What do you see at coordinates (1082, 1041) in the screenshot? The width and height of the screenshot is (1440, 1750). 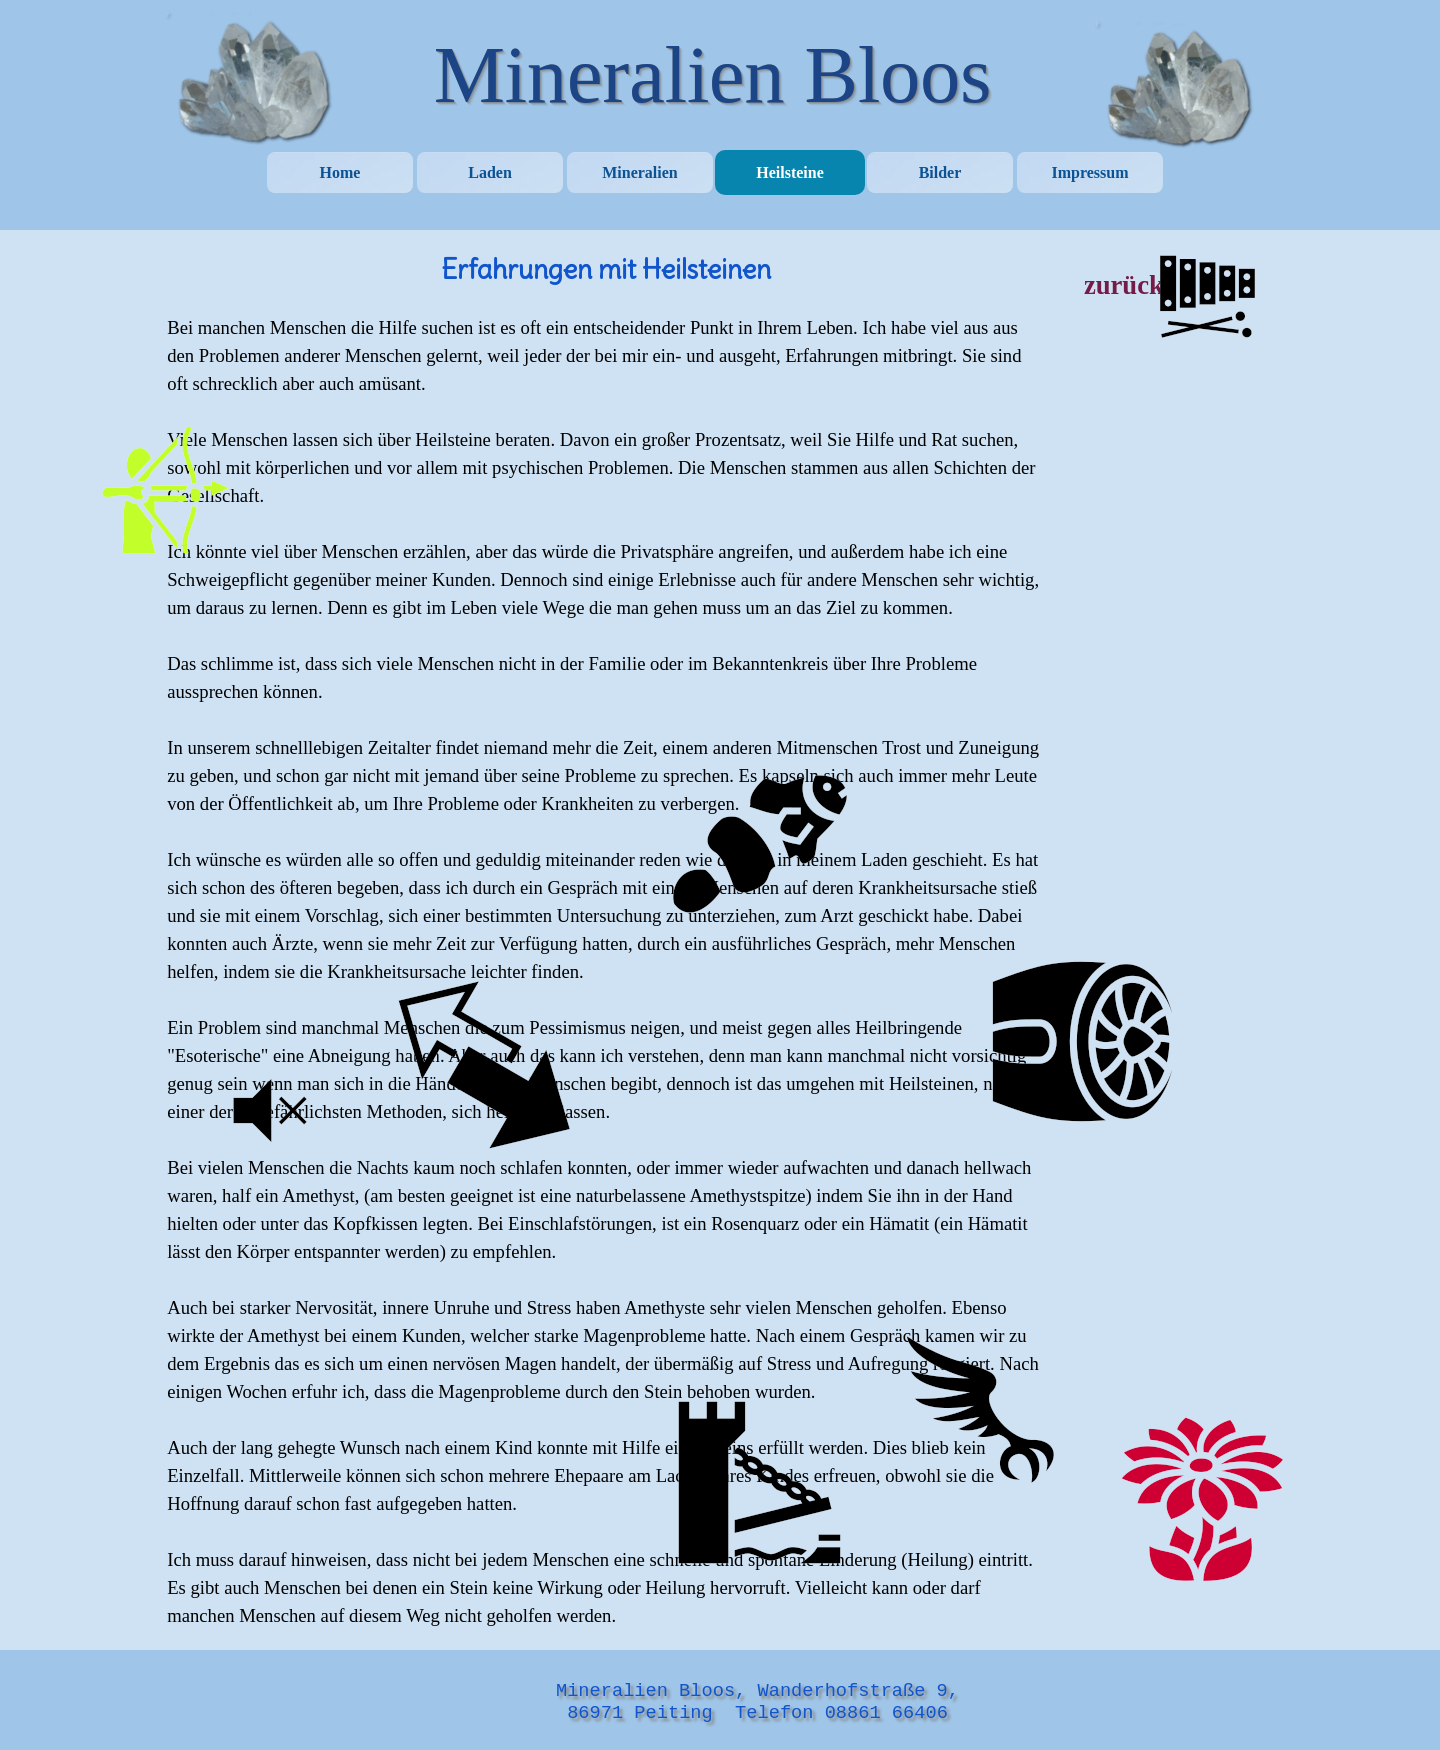 I see `access turbine or engine controls` at bounding box center [1082, 1041].